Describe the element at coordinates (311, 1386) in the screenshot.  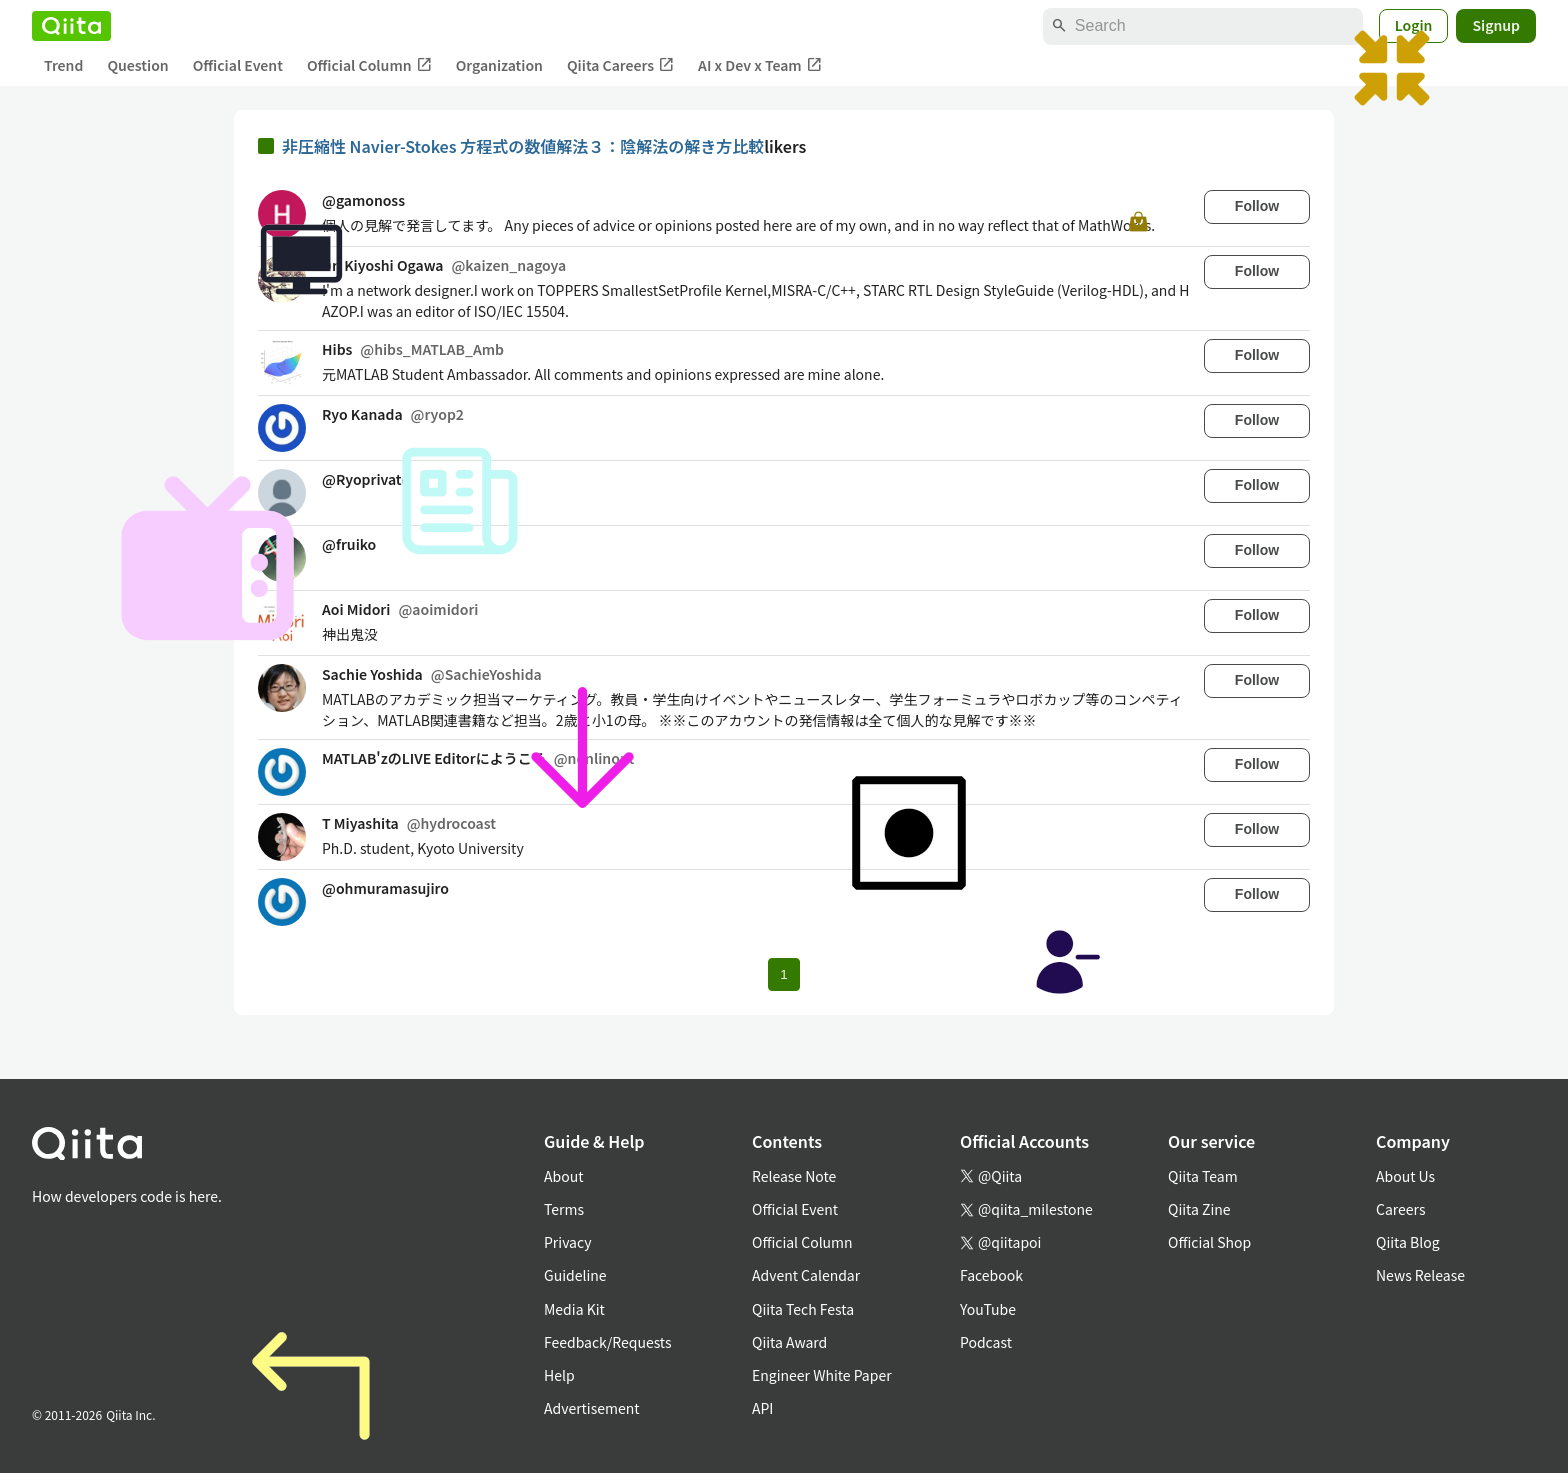
I see `go back to the previous screen` at that location.